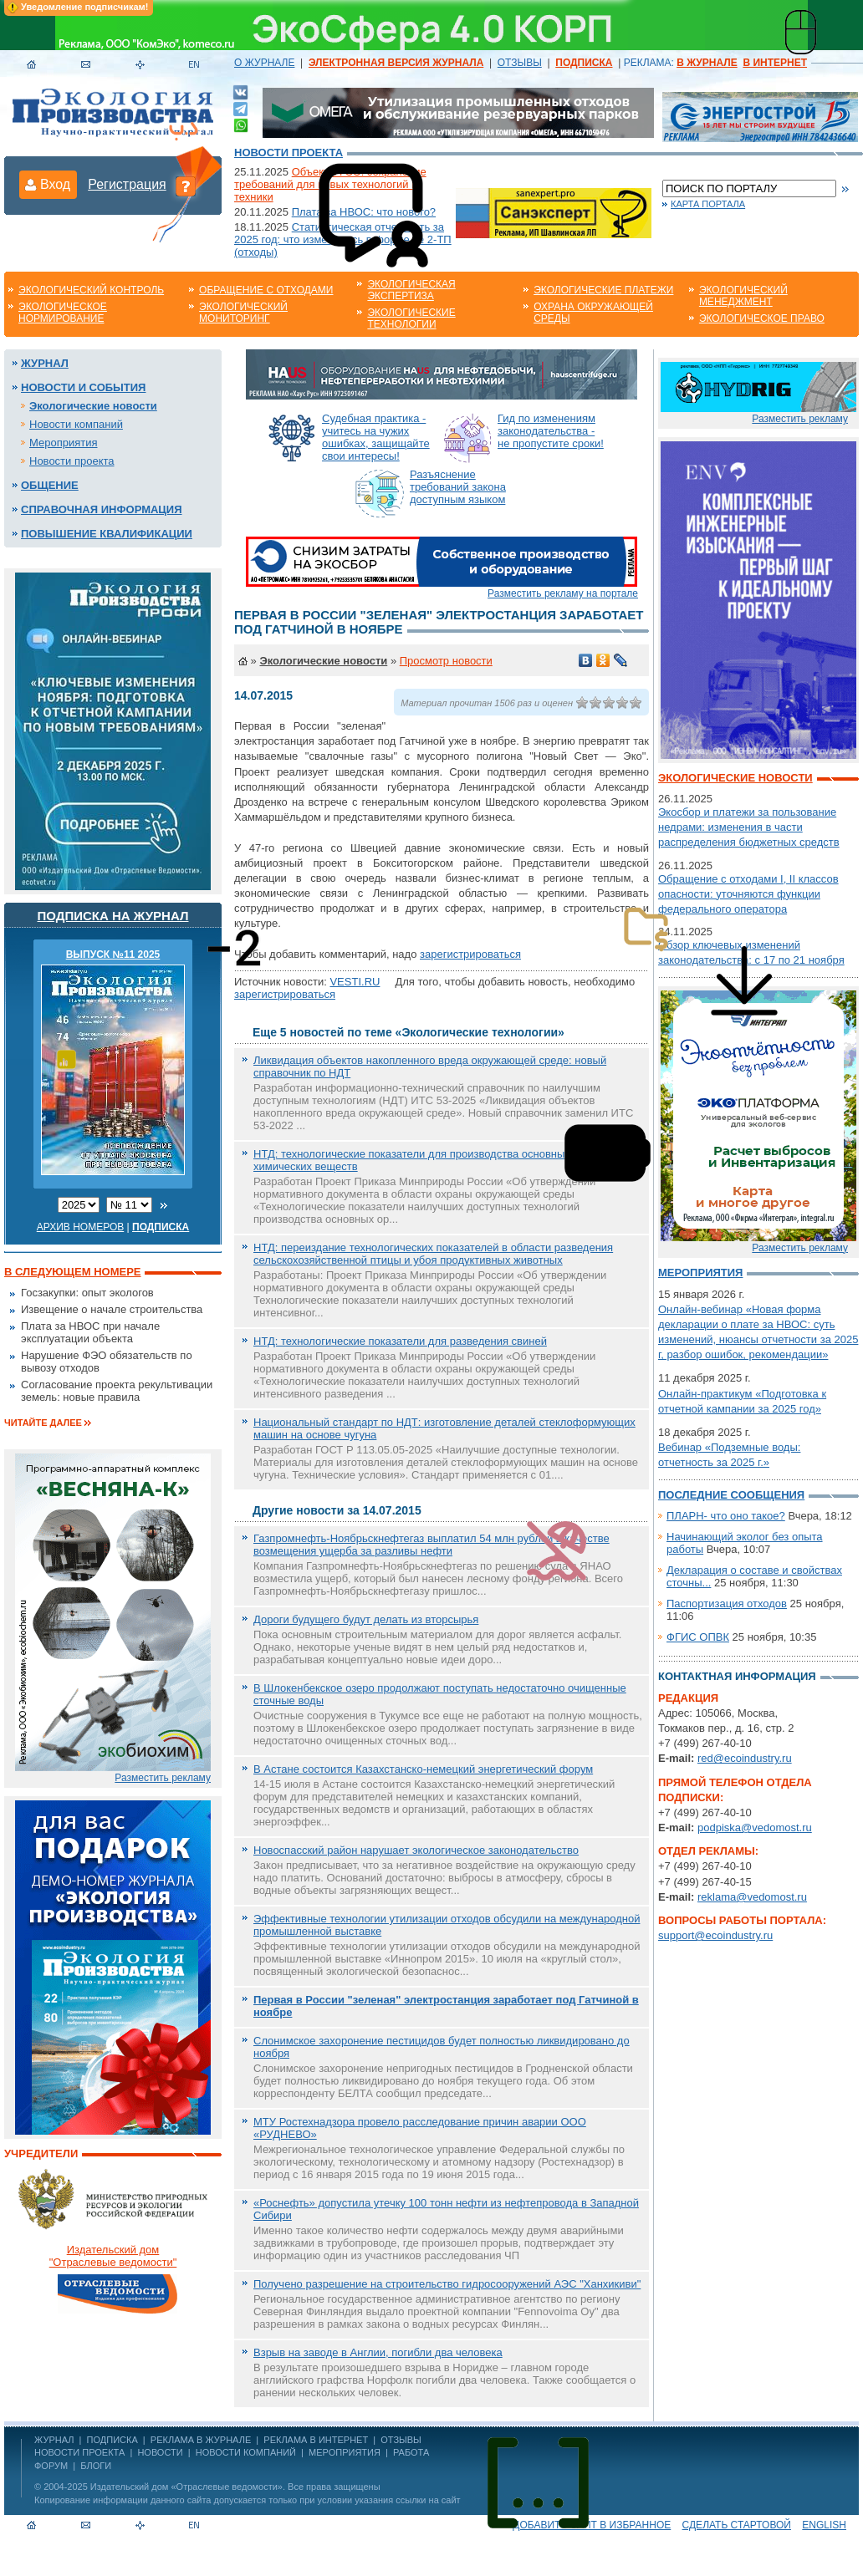 This screenshot has height=2576, width=863. What do you see at coordinates (183, 129) in the screenshot?
I see `indicates bahraini dinar currency` at bounding box center [183, 129].